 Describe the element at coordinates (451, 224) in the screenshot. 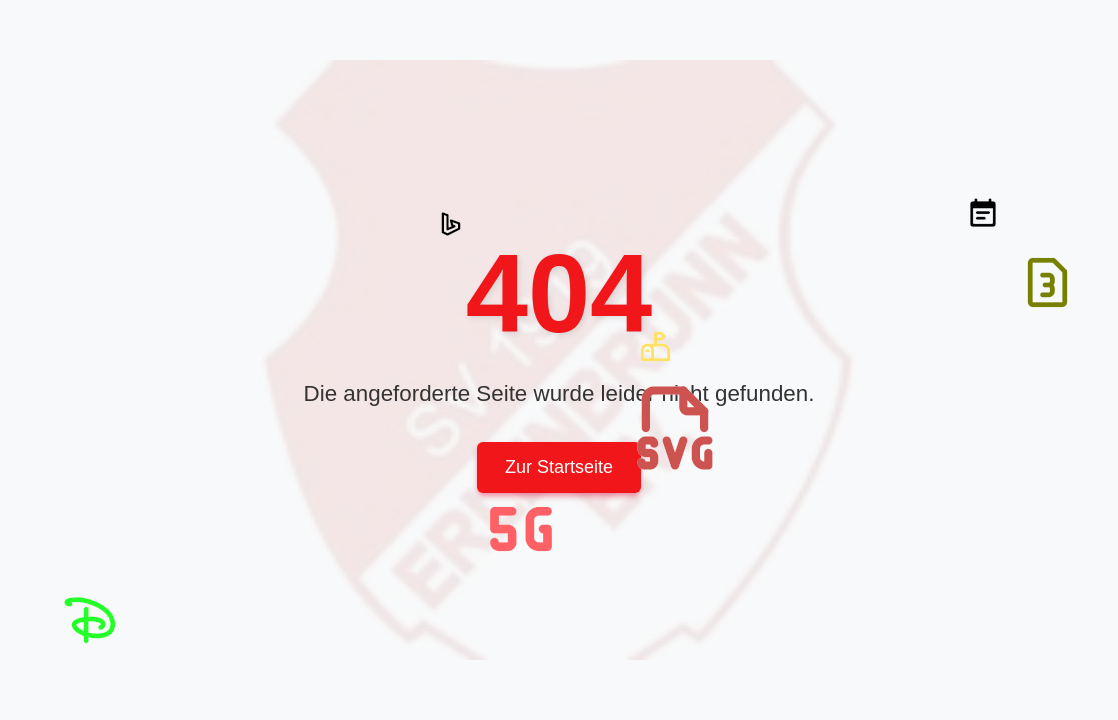

I see `search with microsoft bing` at that location.